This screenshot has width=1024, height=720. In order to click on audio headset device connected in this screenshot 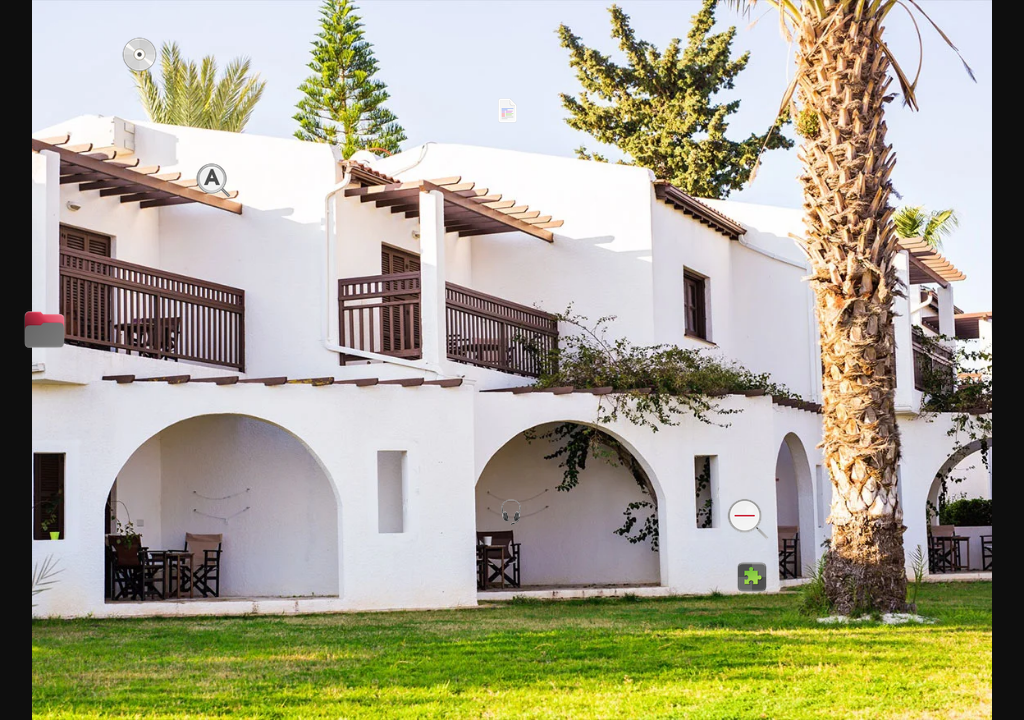, I will do `click(511, 512)`.